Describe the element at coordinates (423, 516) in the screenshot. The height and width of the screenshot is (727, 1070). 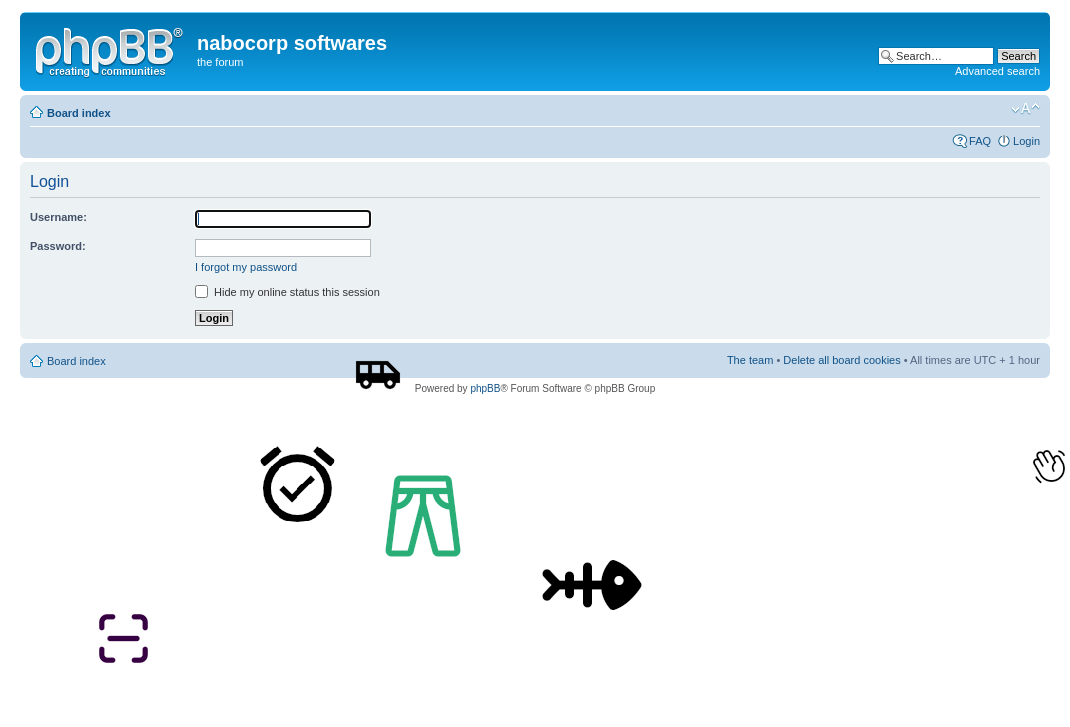
I see `browse pants or bottoms in a clothing app` at that location.